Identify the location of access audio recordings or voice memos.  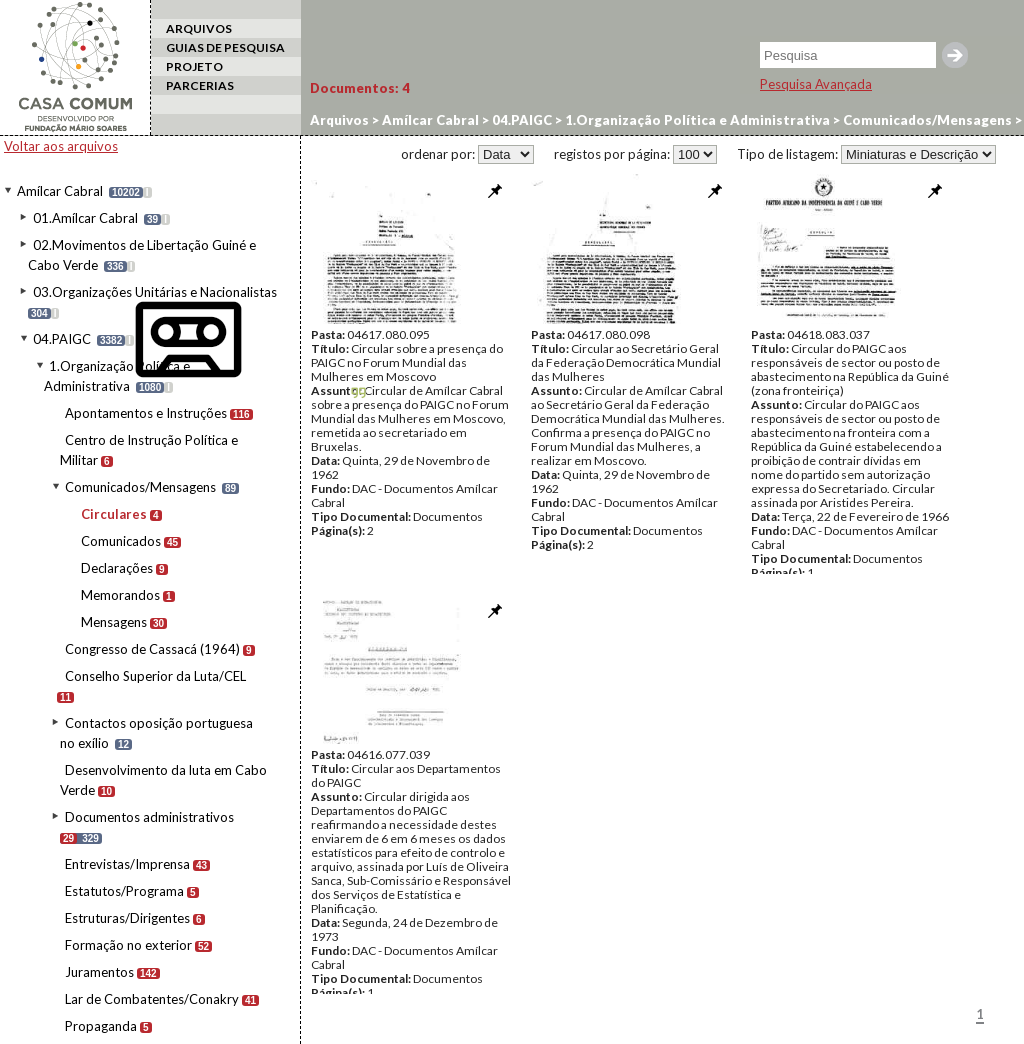
(188, 339).